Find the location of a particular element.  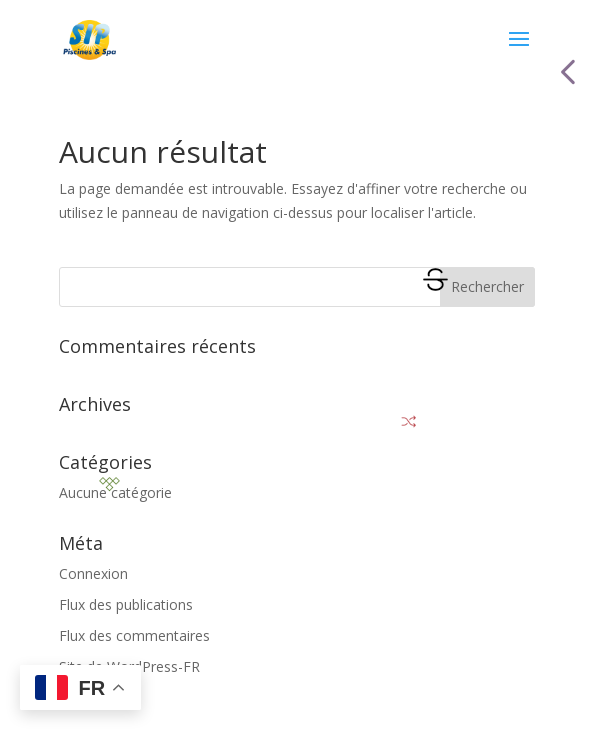

apply strikethrough formatting to selected text is located at coordinates (435, 279).